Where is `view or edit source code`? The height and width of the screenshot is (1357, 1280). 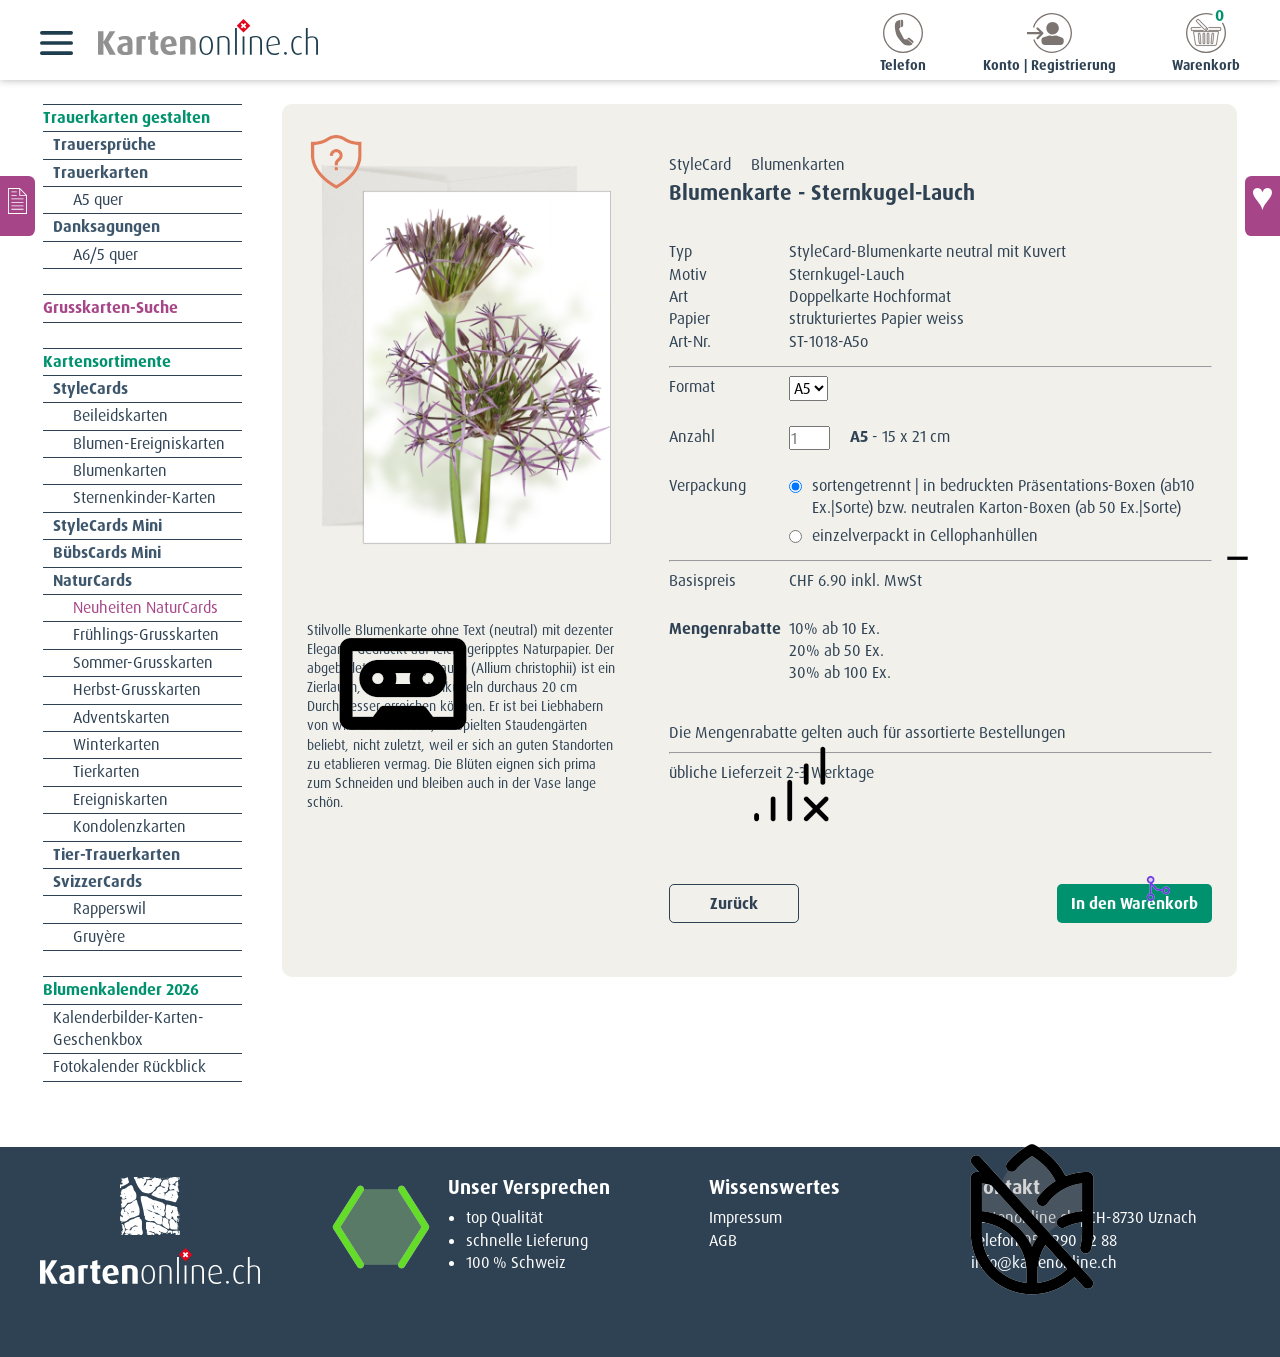 view or edit source code is located at coordinates (381, 1227).